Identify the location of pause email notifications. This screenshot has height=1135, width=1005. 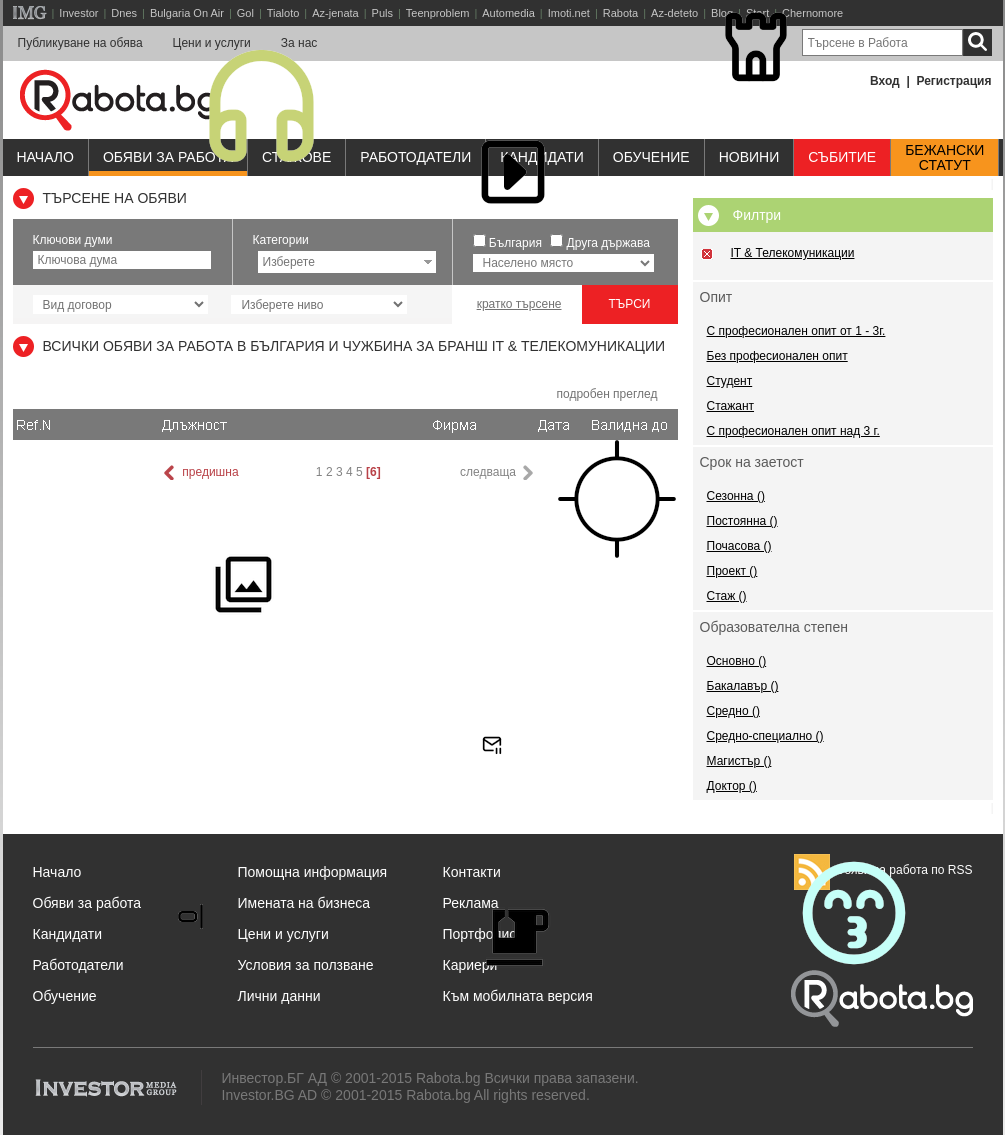
(492, 744).